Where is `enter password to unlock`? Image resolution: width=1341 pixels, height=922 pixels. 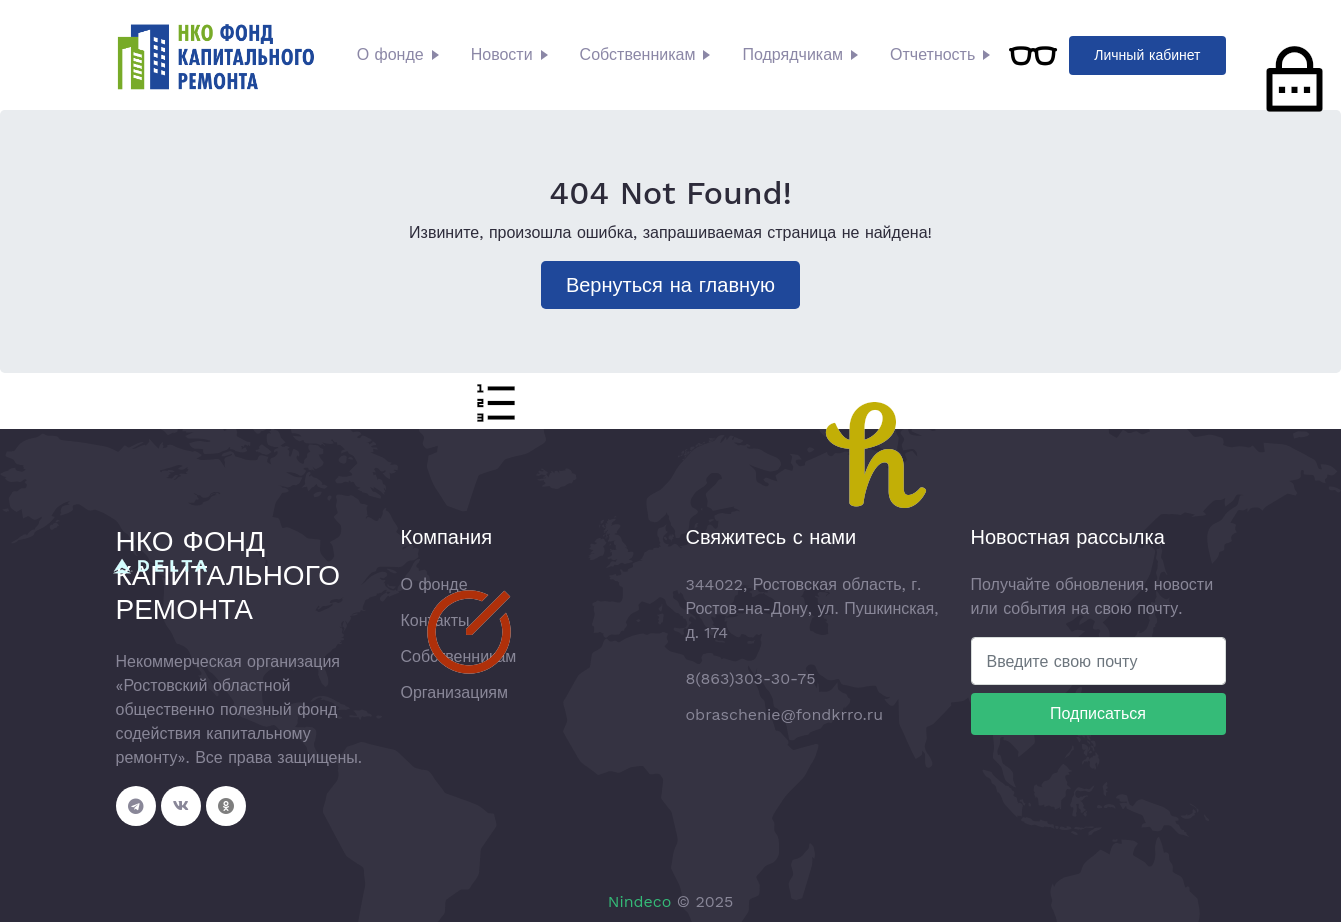
enter password to unlock is located at coordinates (1294, 80).